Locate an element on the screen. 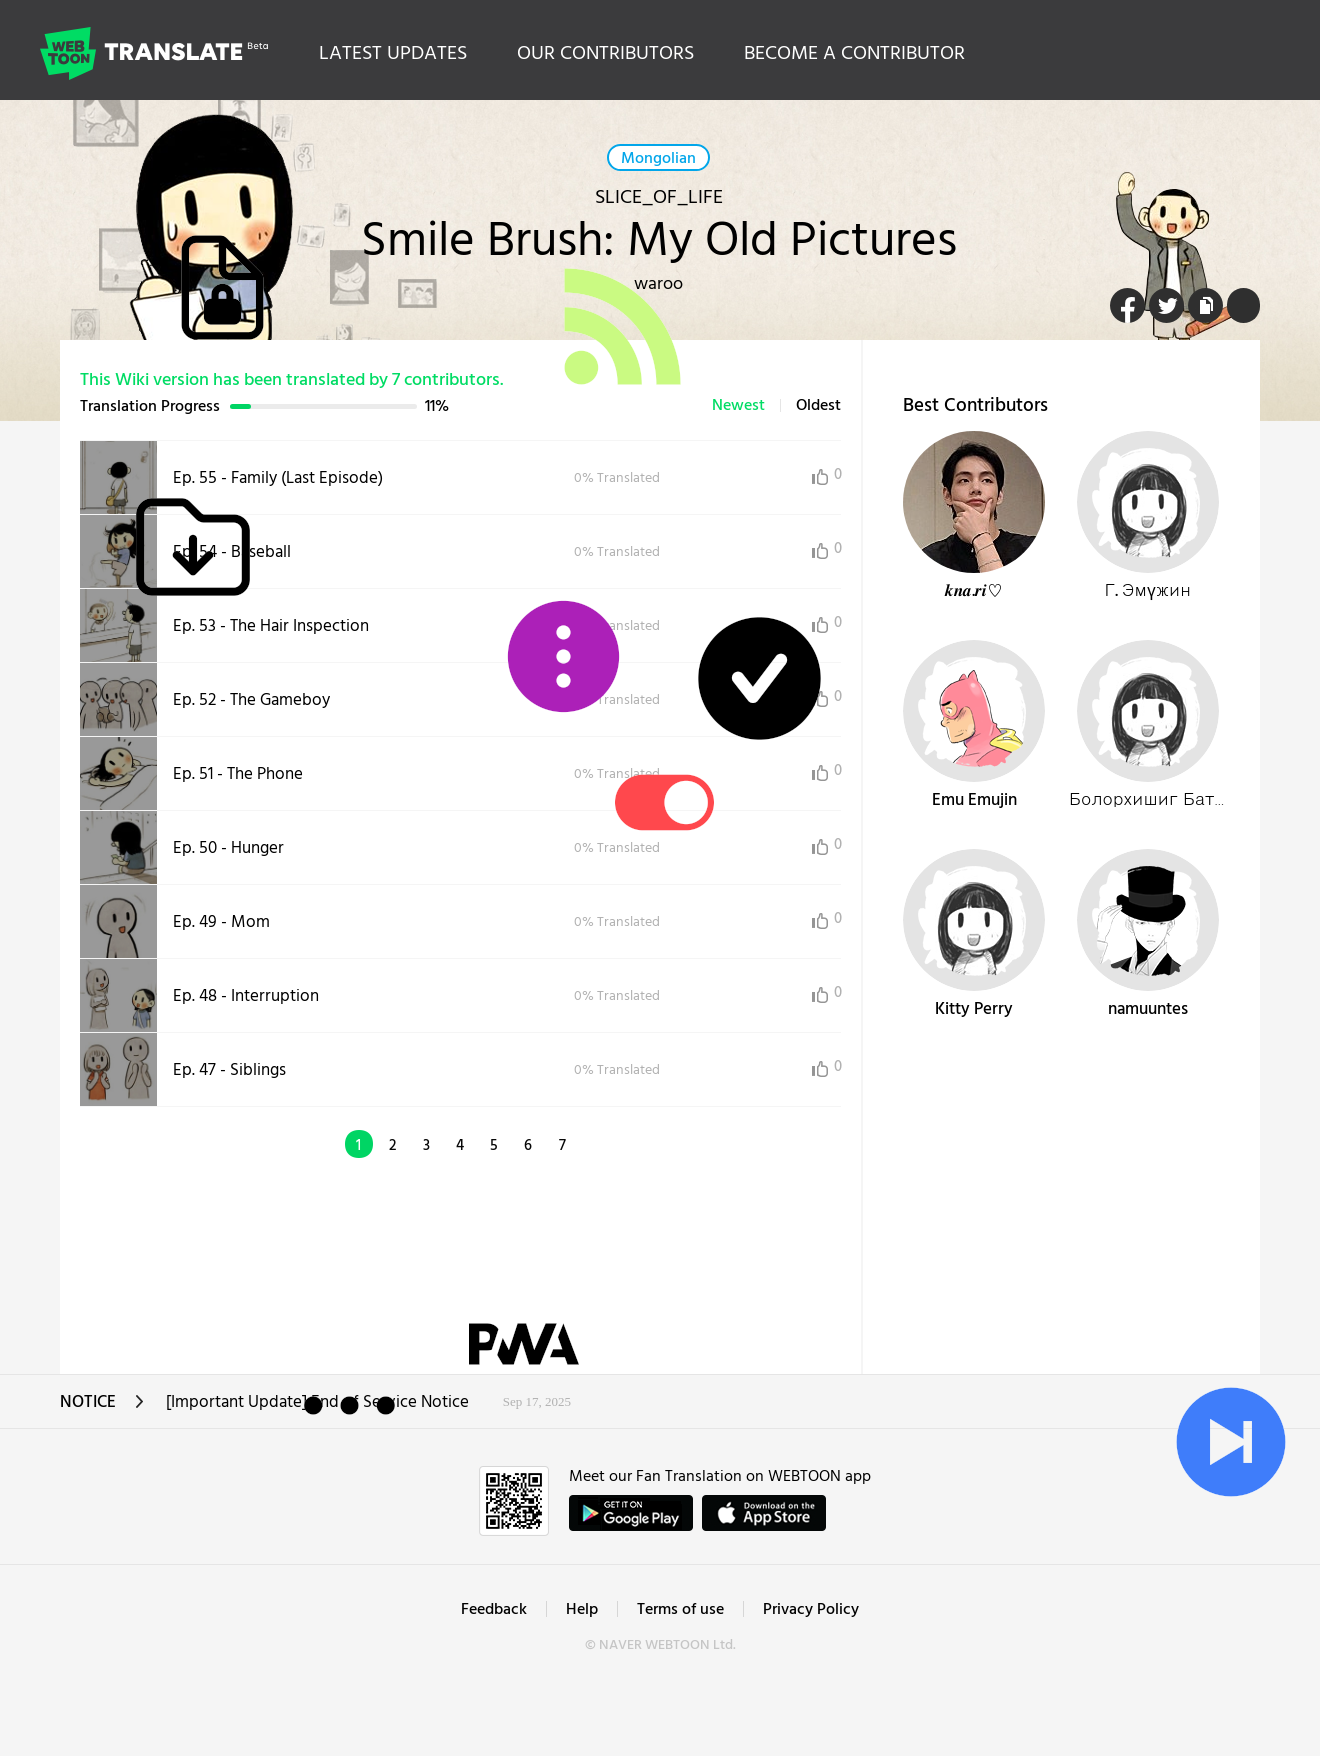 This screenshot has width=1320, height=1756. subscribe to RSS feed is located at coordinates (622, 326).